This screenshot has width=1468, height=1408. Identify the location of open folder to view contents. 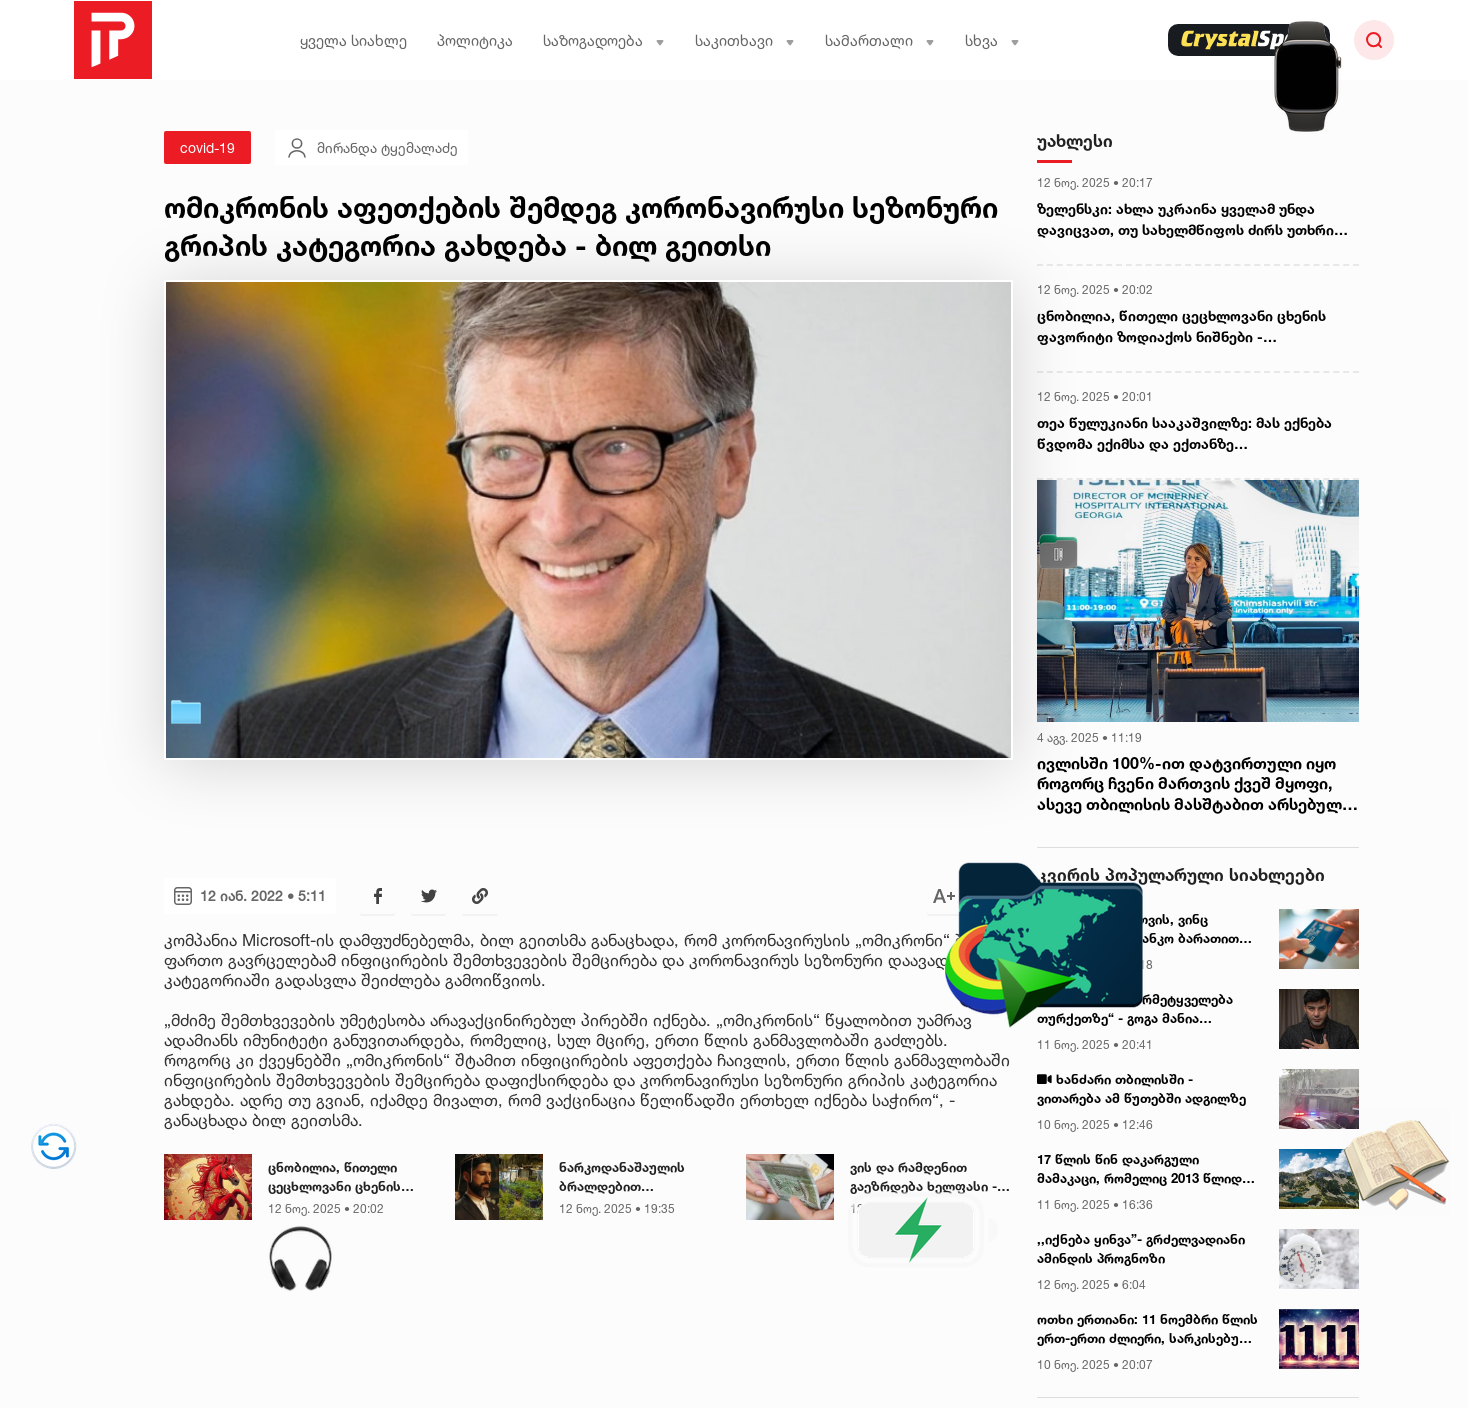
(186, 712).